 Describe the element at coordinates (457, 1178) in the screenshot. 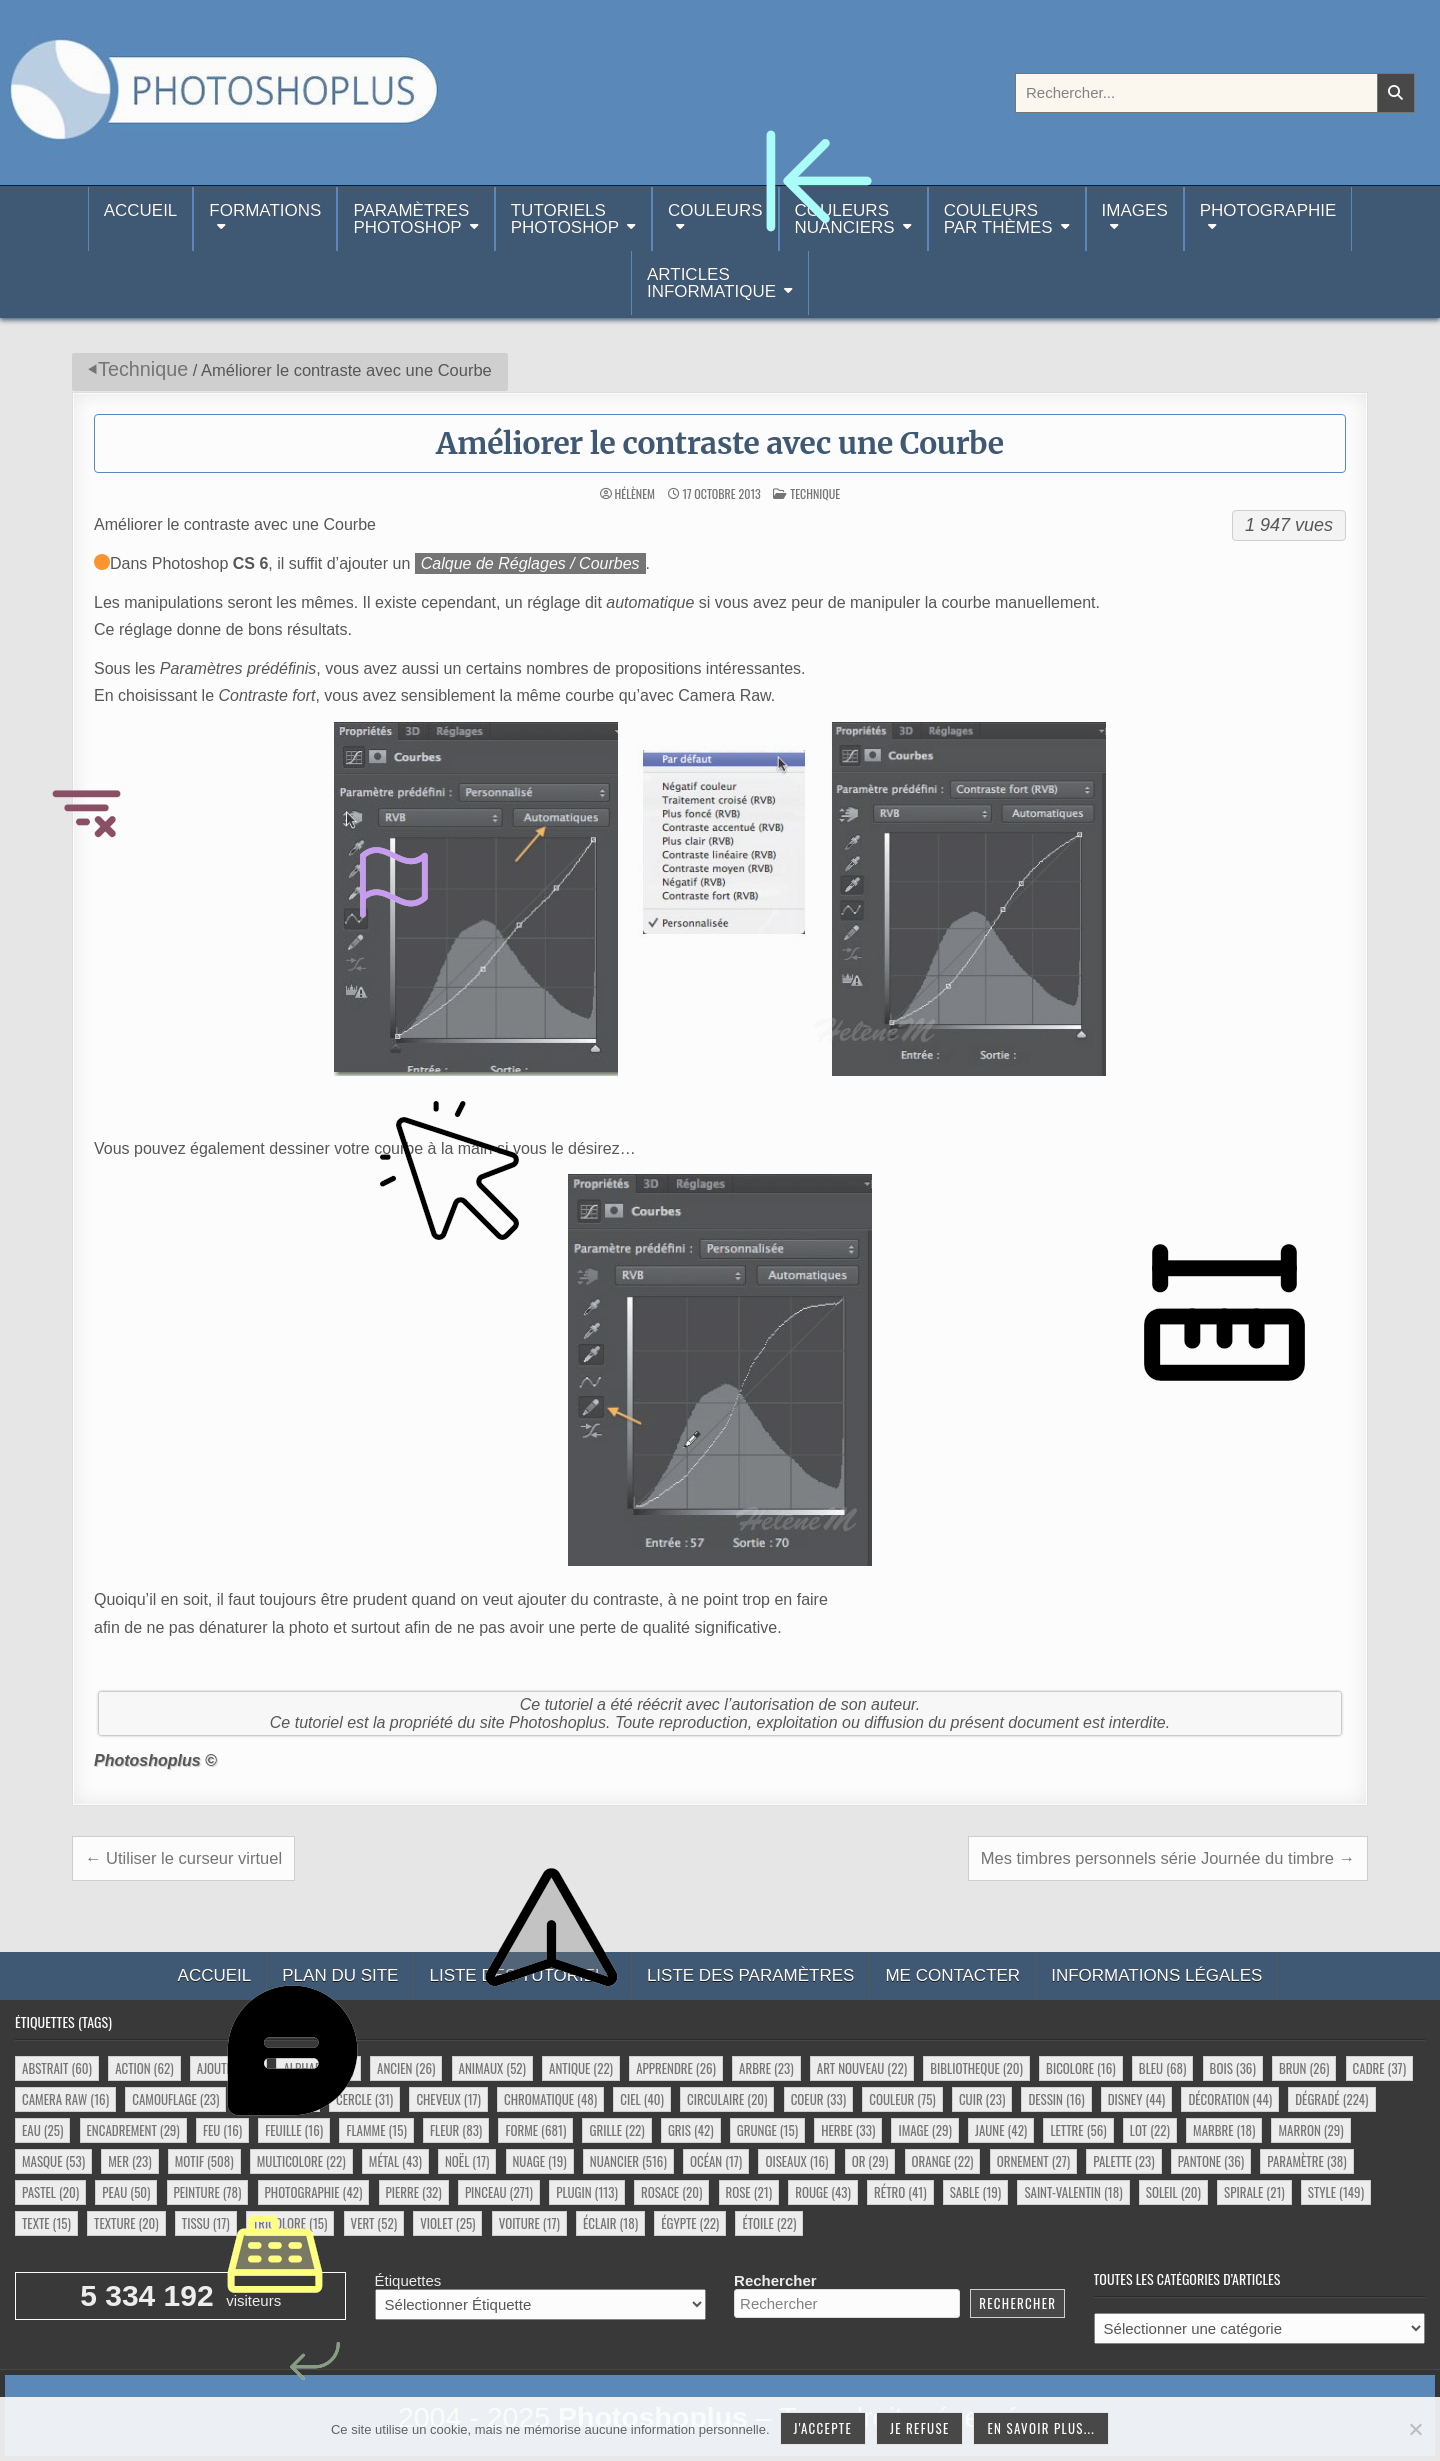

I see `click or tap to interact` at that location.